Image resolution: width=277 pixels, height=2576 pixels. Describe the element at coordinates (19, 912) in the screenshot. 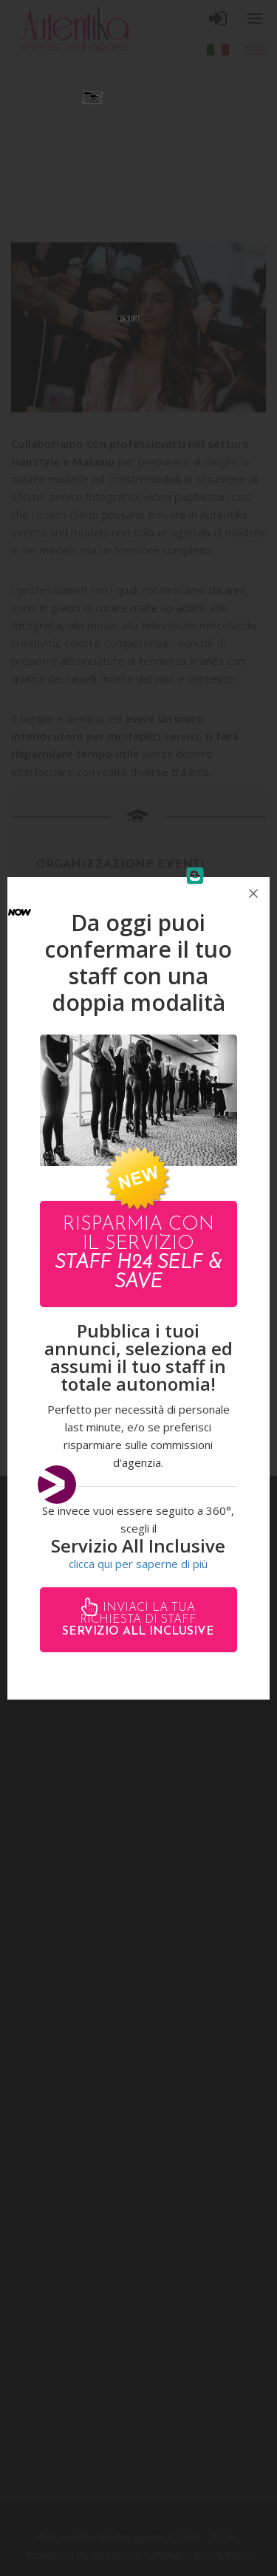

I see `open the NOW streaming app` at that location.